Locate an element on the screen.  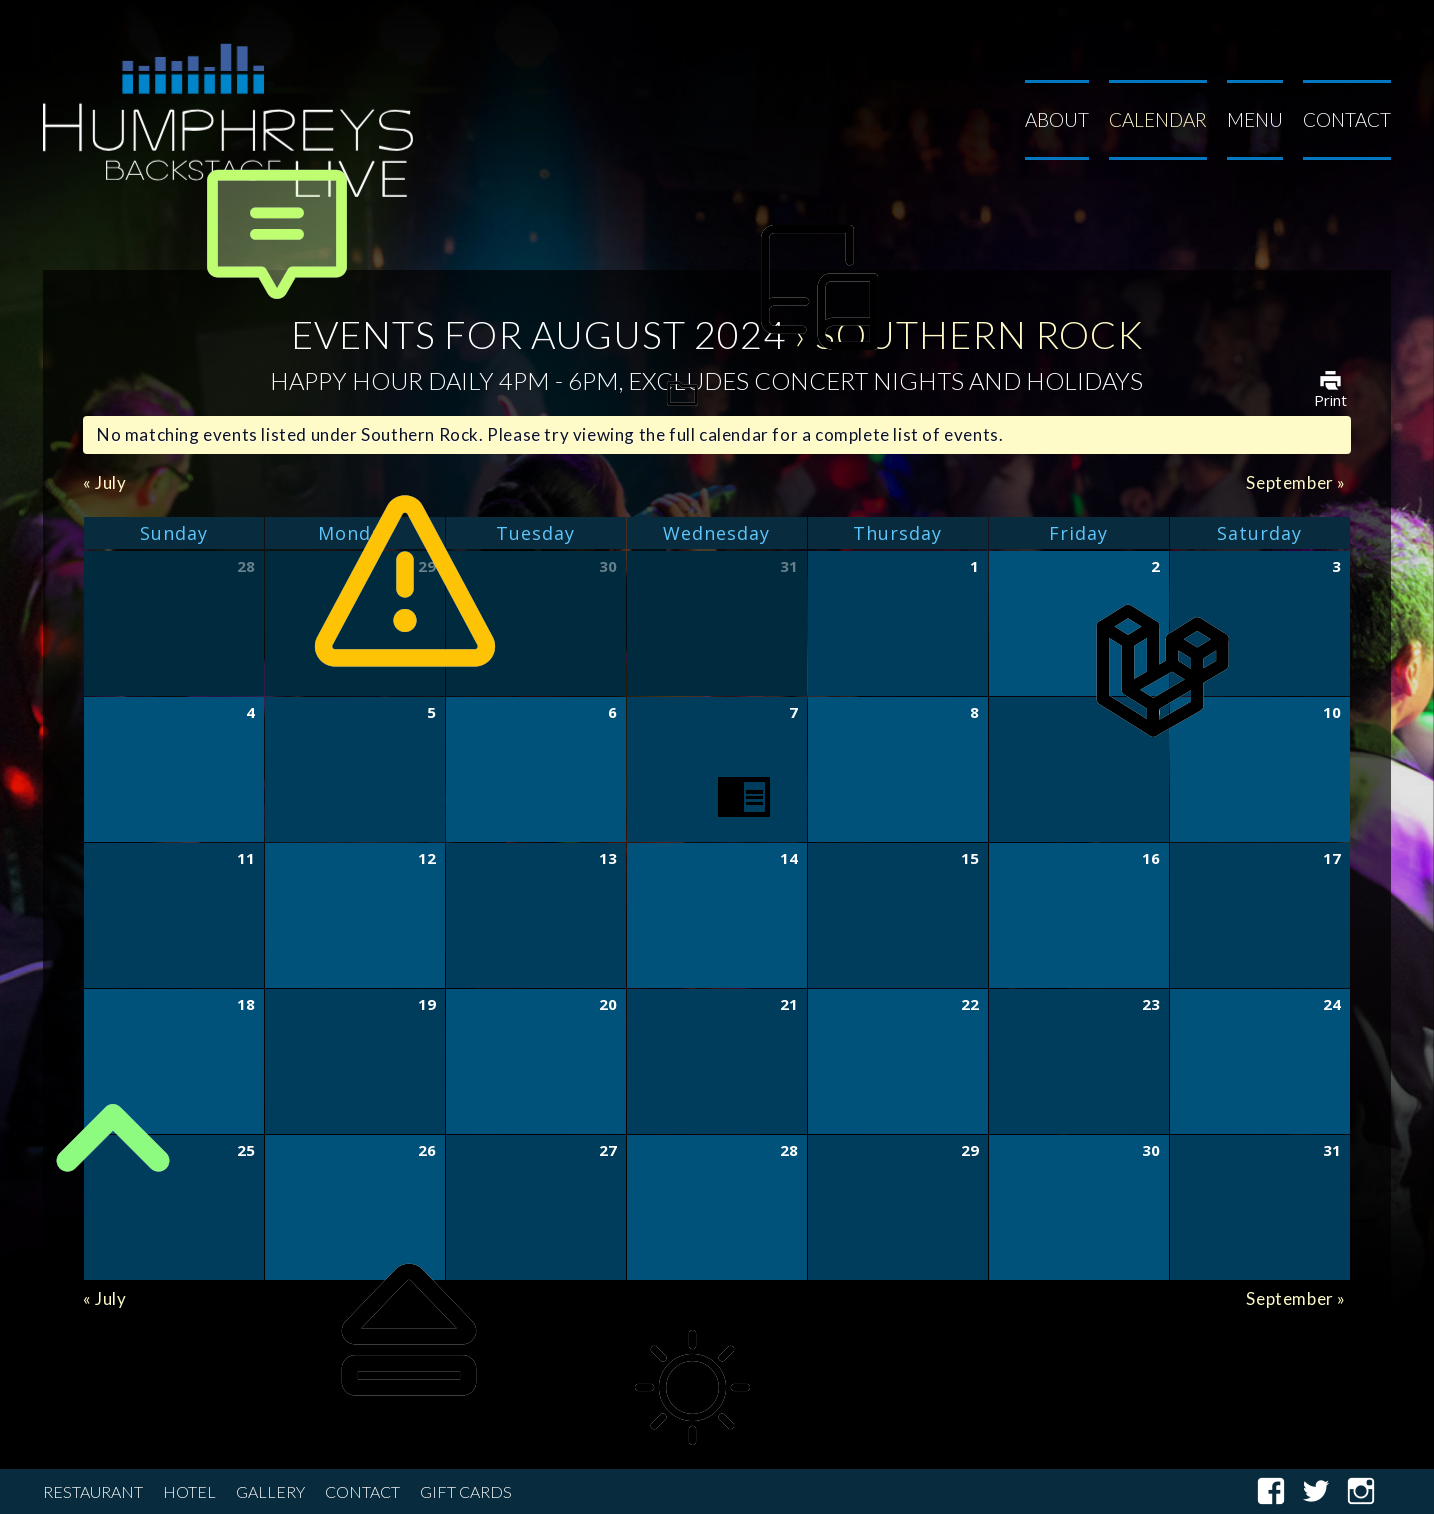
indicates a warning or caution state is located at coordinates (405, 586).